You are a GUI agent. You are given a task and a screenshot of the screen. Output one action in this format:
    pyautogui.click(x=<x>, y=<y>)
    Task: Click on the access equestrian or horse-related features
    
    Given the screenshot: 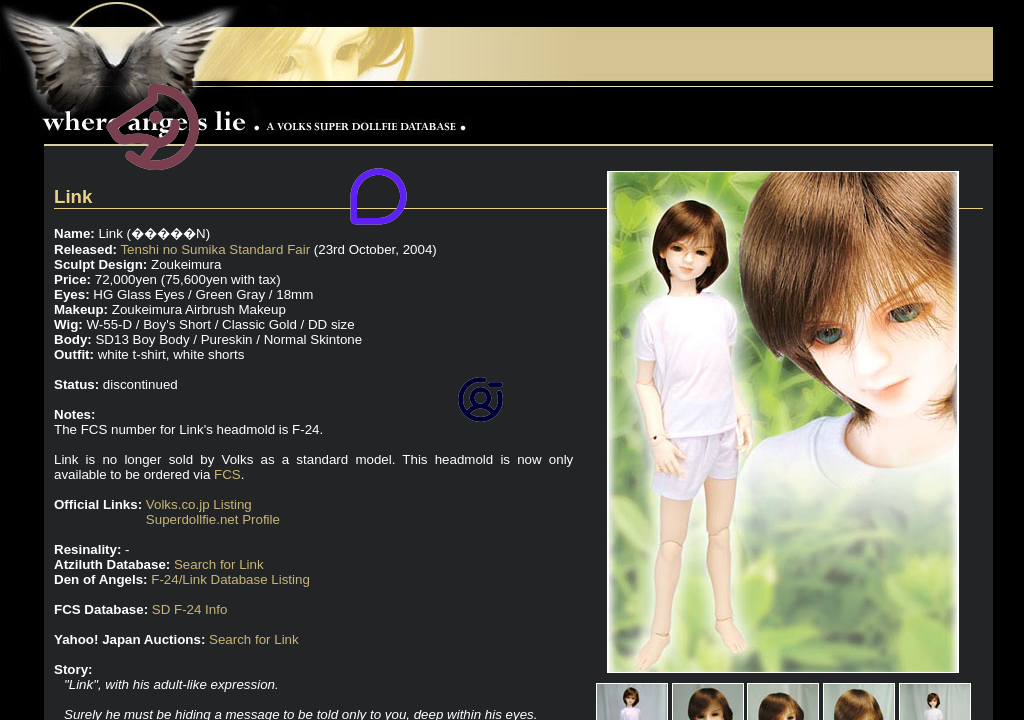 What is the action you would take?
    pyautogui.click(x=156, y=127)
    